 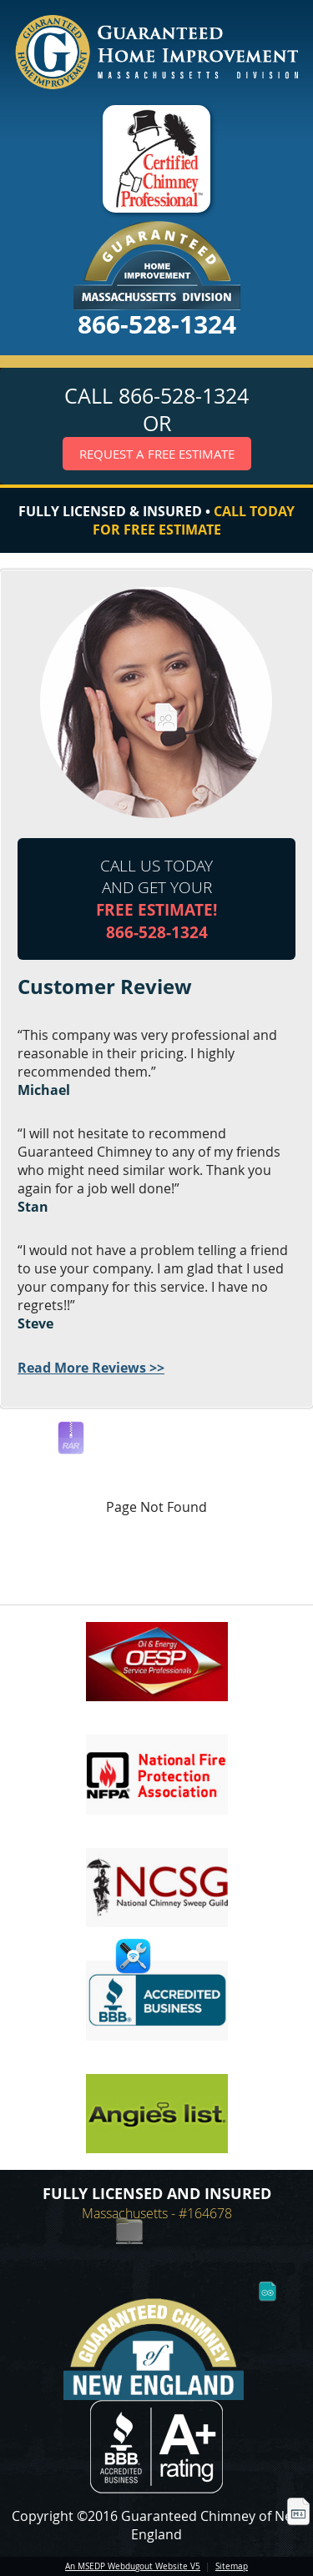 I want to click on credits or attribution text file, so click(x=166, y=717).